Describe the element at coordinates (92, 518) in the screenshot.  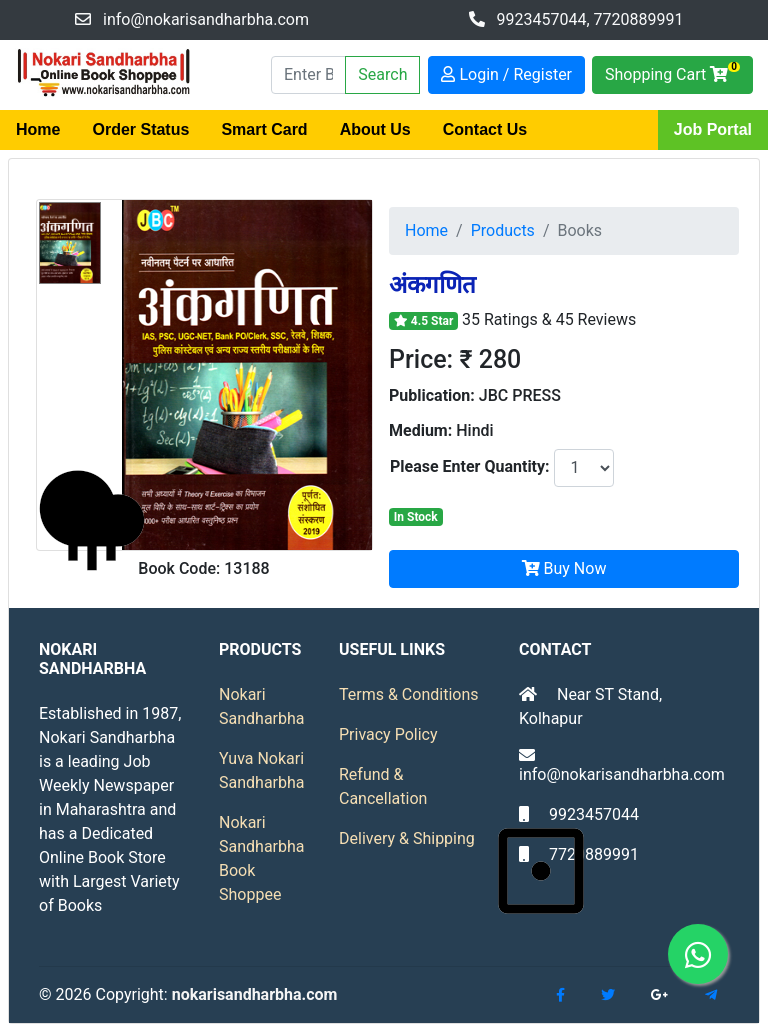
I see `indicates heavy rain or showers in weather forecast` at that location.